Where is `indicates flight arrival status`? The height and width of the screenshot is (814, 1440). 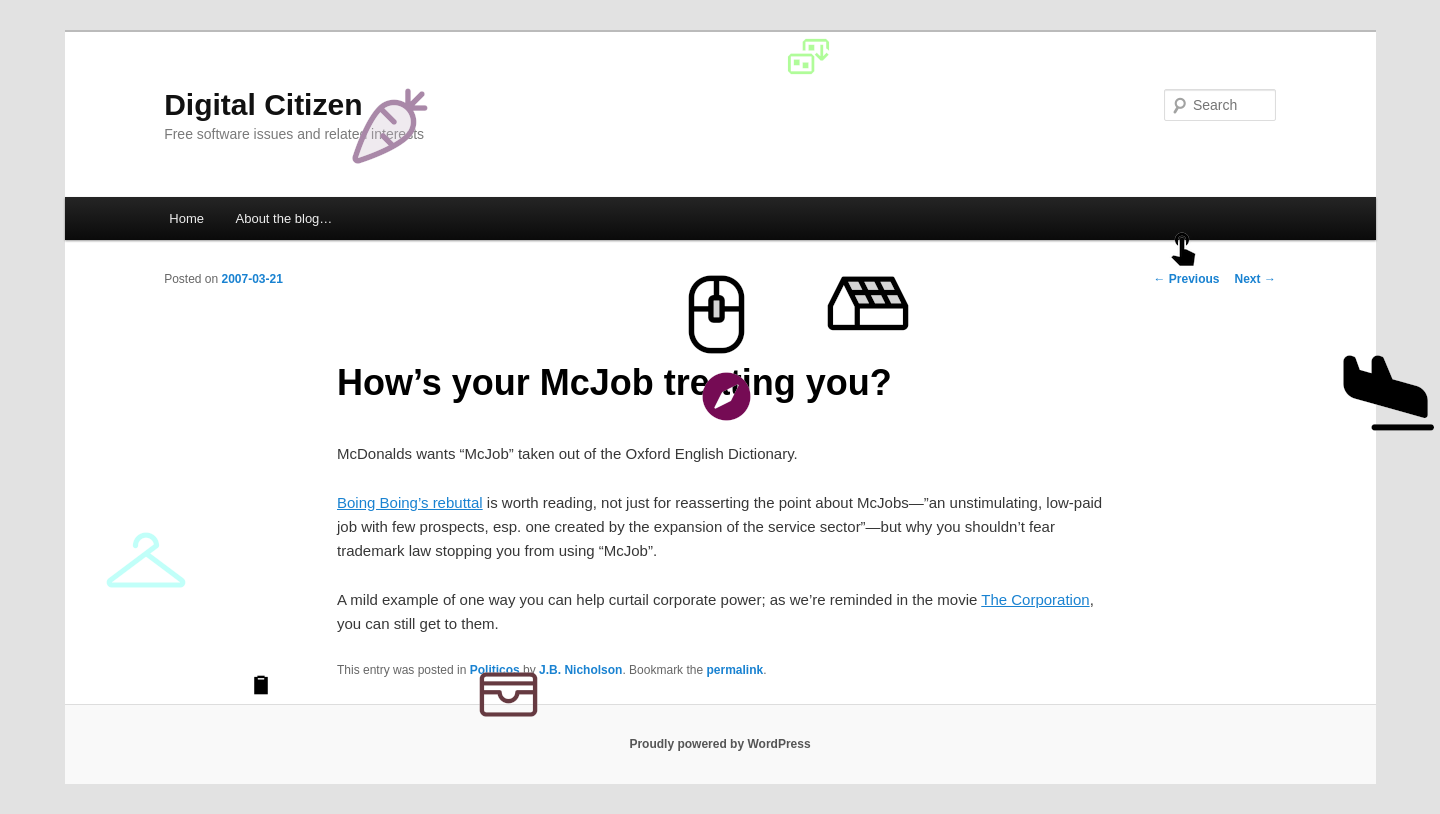
indicates flight arrival status is located at coordinates (1384, 393).